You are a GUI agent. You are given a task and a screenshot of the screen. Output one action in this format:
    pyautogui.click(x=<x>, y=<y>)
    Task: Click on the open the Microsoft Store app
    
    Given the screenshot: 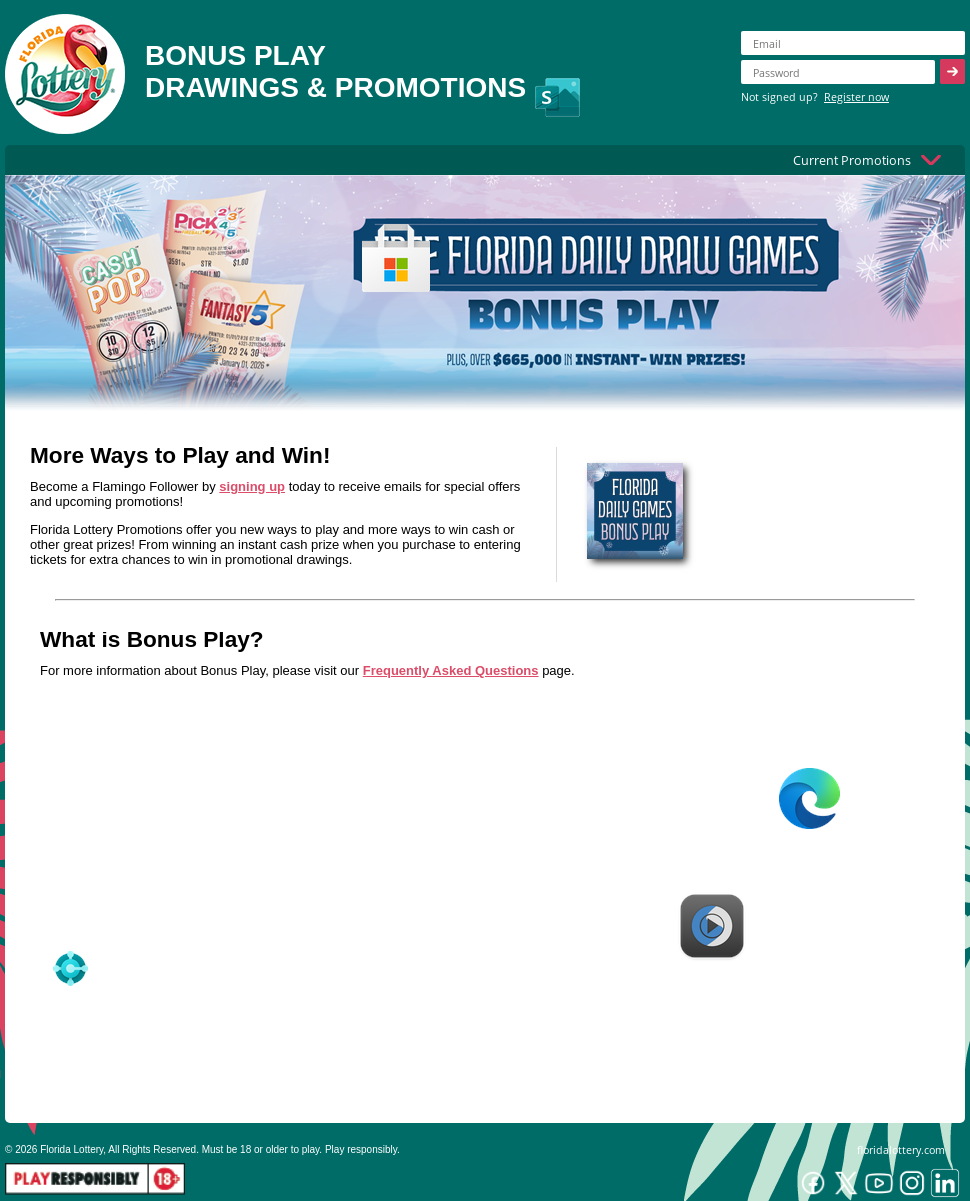 What is the action you would take?
    pyautogui.click(x=396, y=258)
    